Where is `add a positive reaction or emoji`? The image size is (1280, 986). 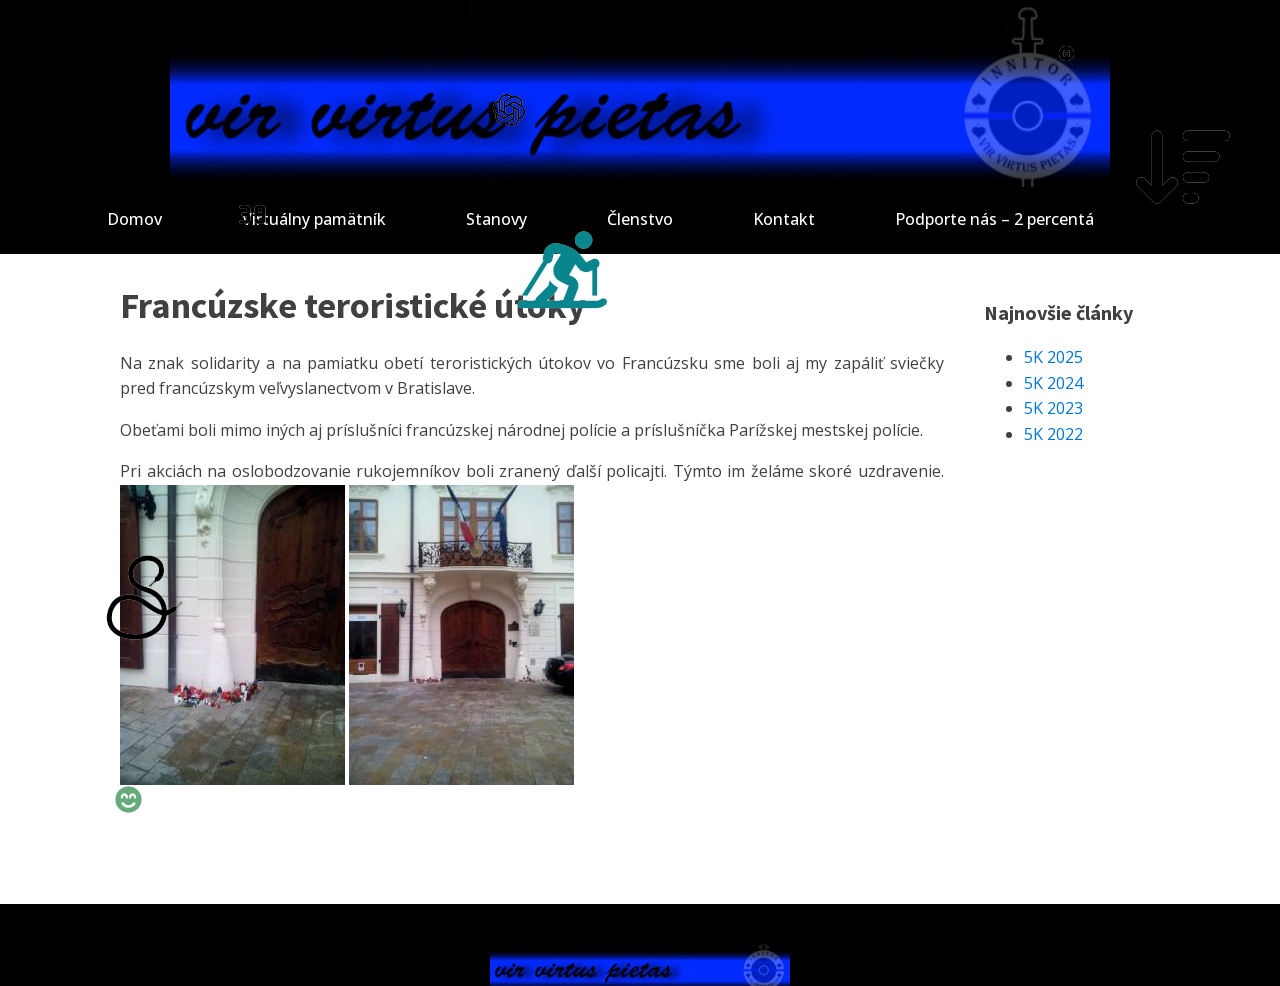 add a positive reaction or emoji is located at coordinates (128, 799).